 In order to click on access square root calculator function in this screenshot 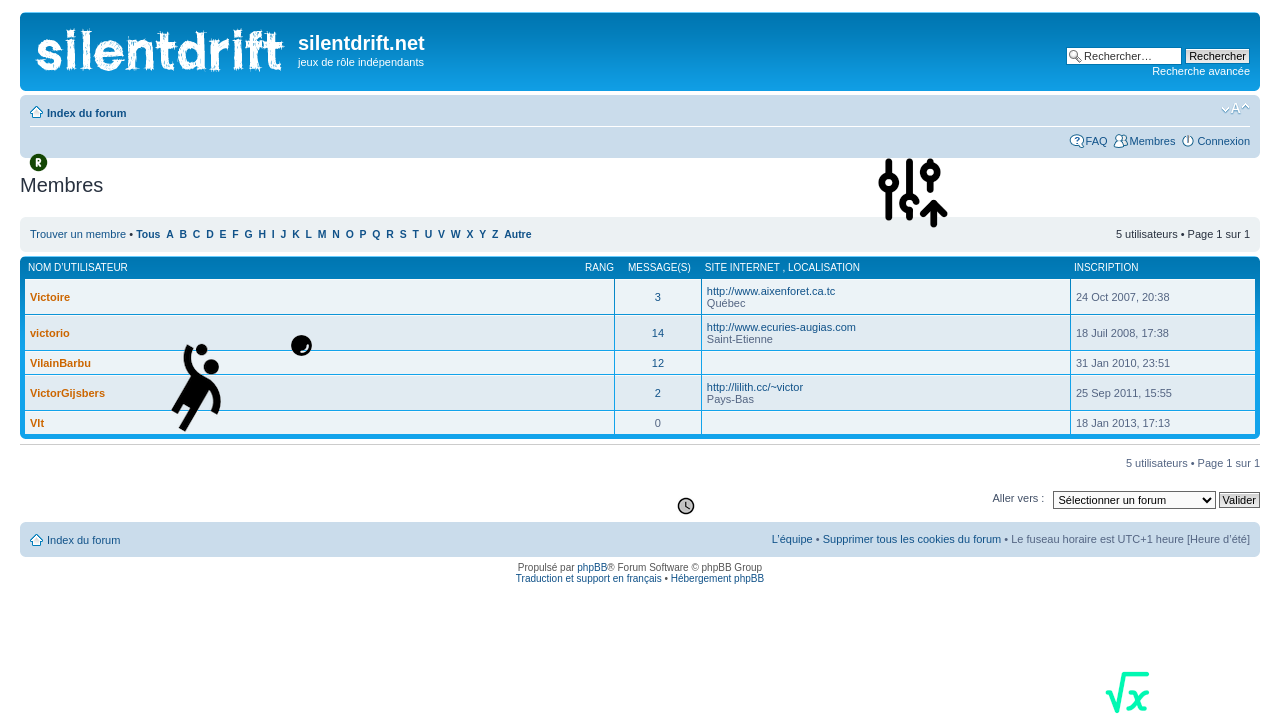, I will do `click(1128, 692)`.